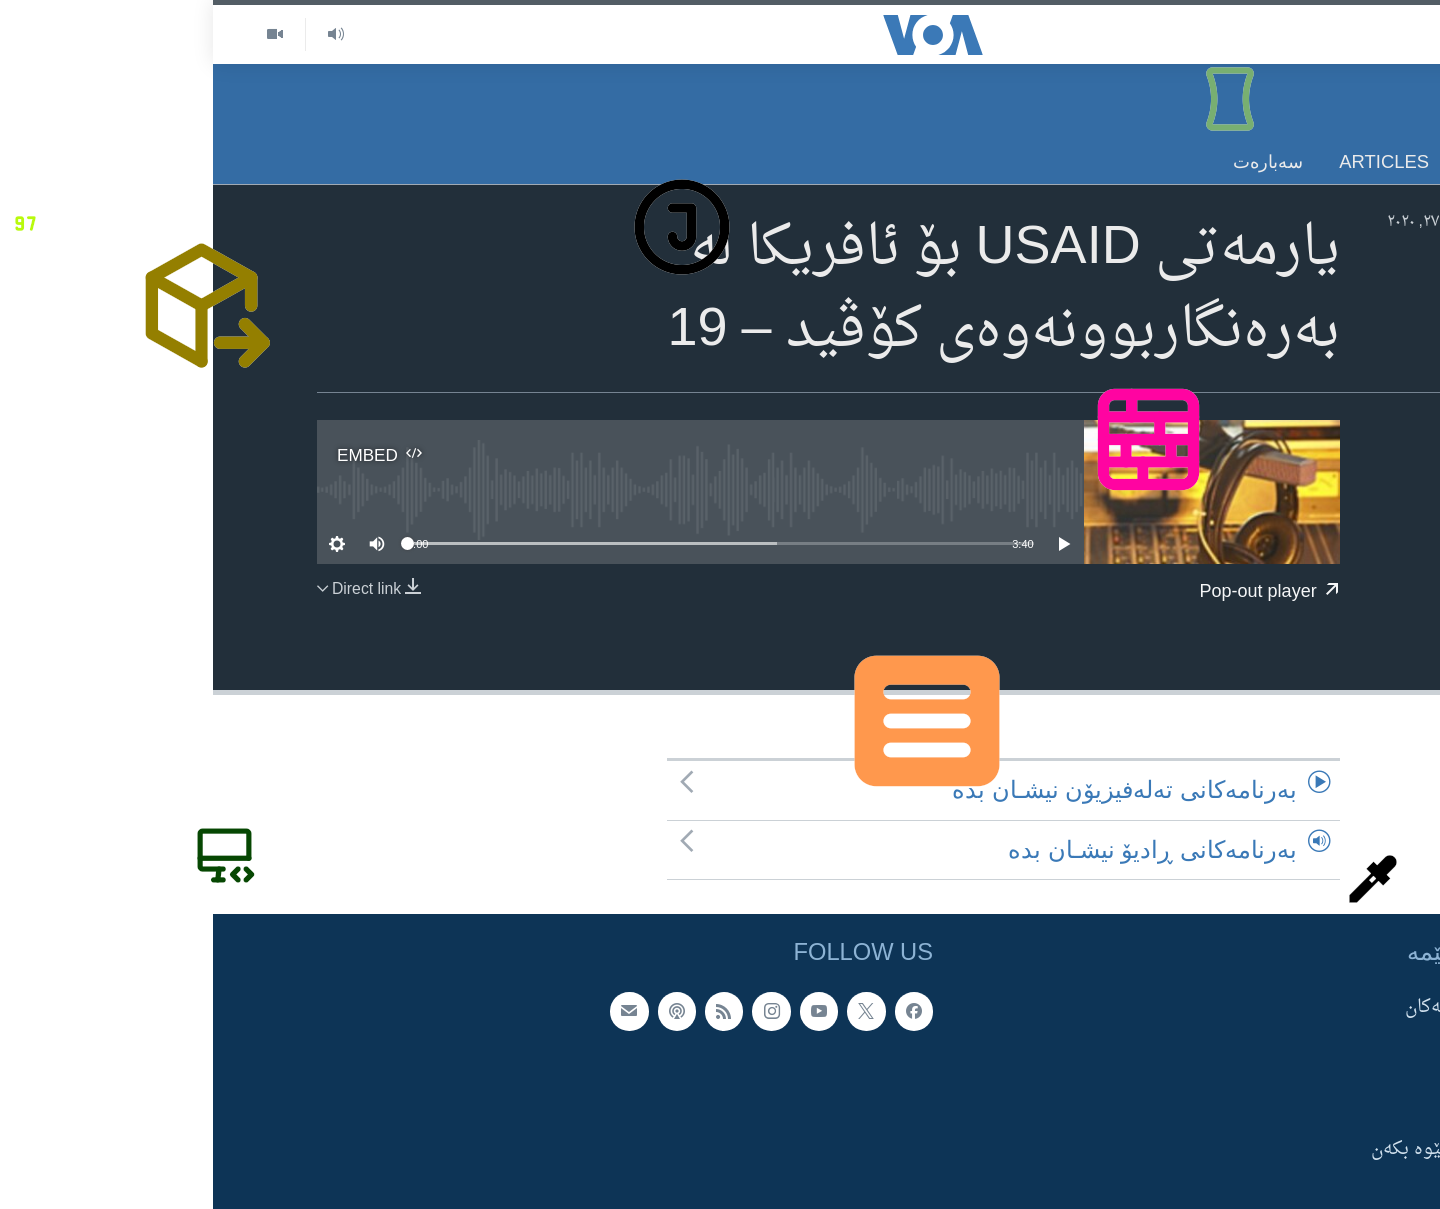 The width and height of the screenshot is (1440, 1209). Describe the element at coordinates (1230, 99) in the screenshot. I see `switch to vertical panorama mode` at that location.